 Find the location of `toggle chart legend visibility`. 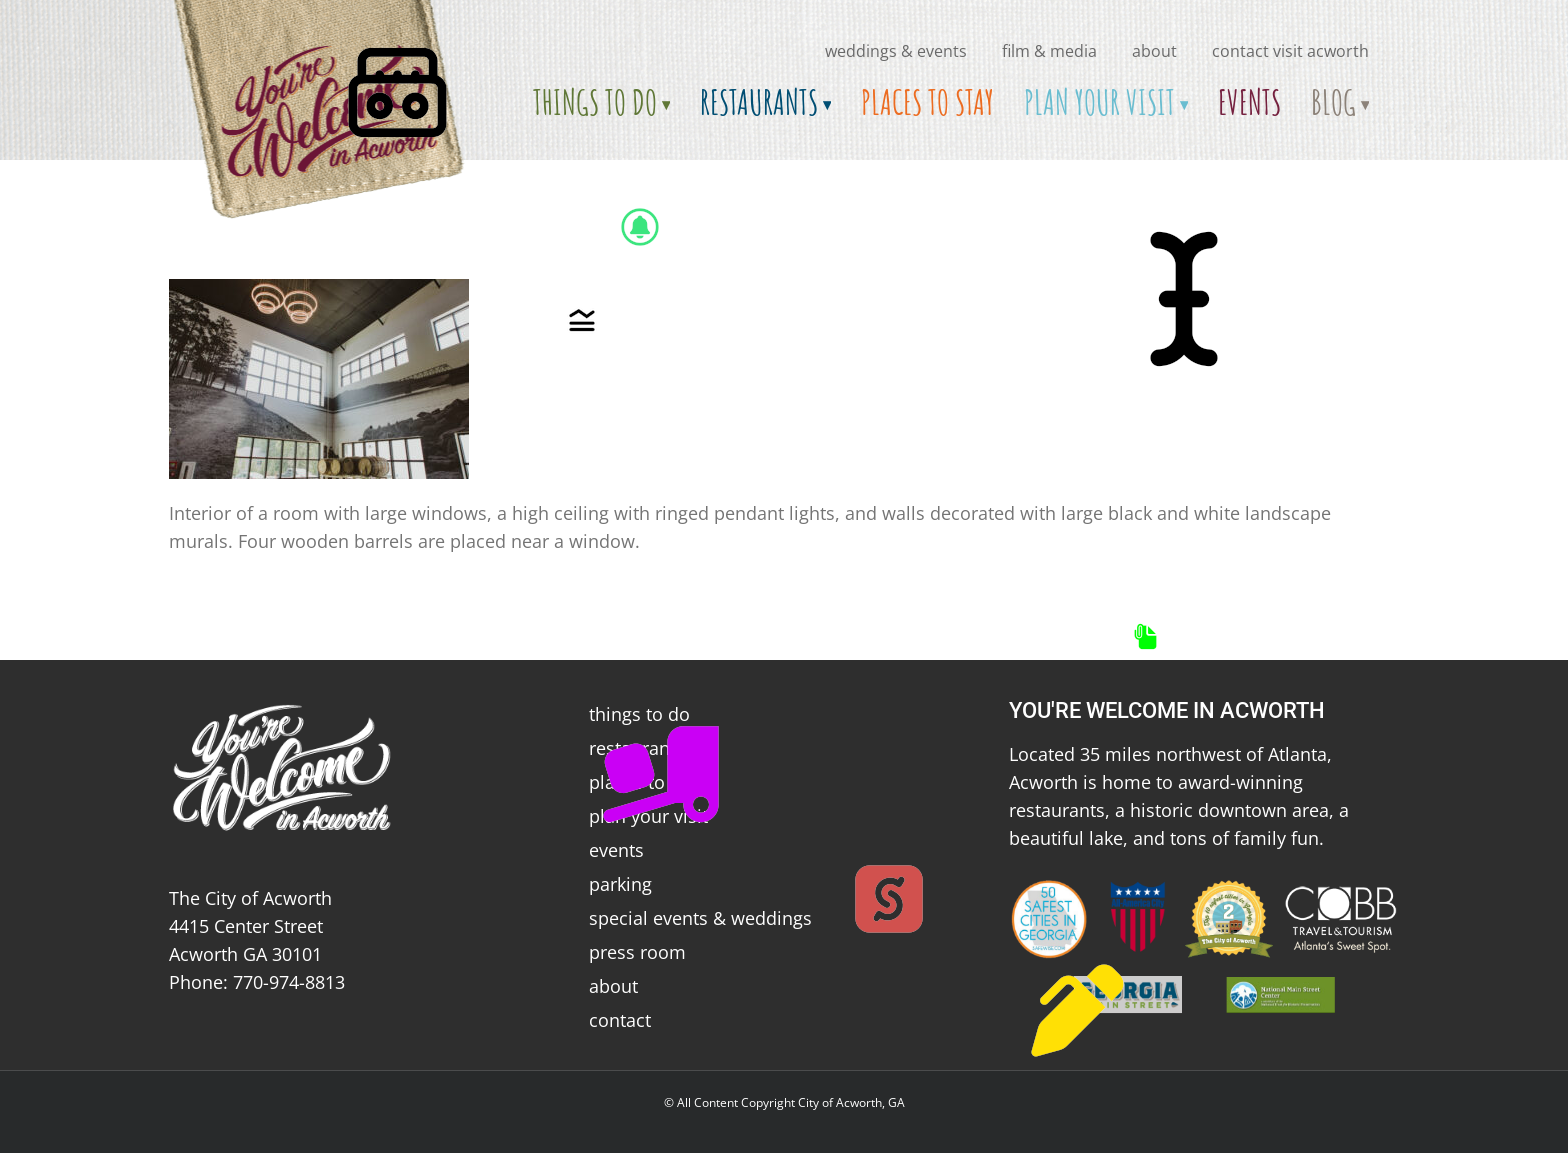

toggle chart legend visibility is located at coordinates (582, 320).